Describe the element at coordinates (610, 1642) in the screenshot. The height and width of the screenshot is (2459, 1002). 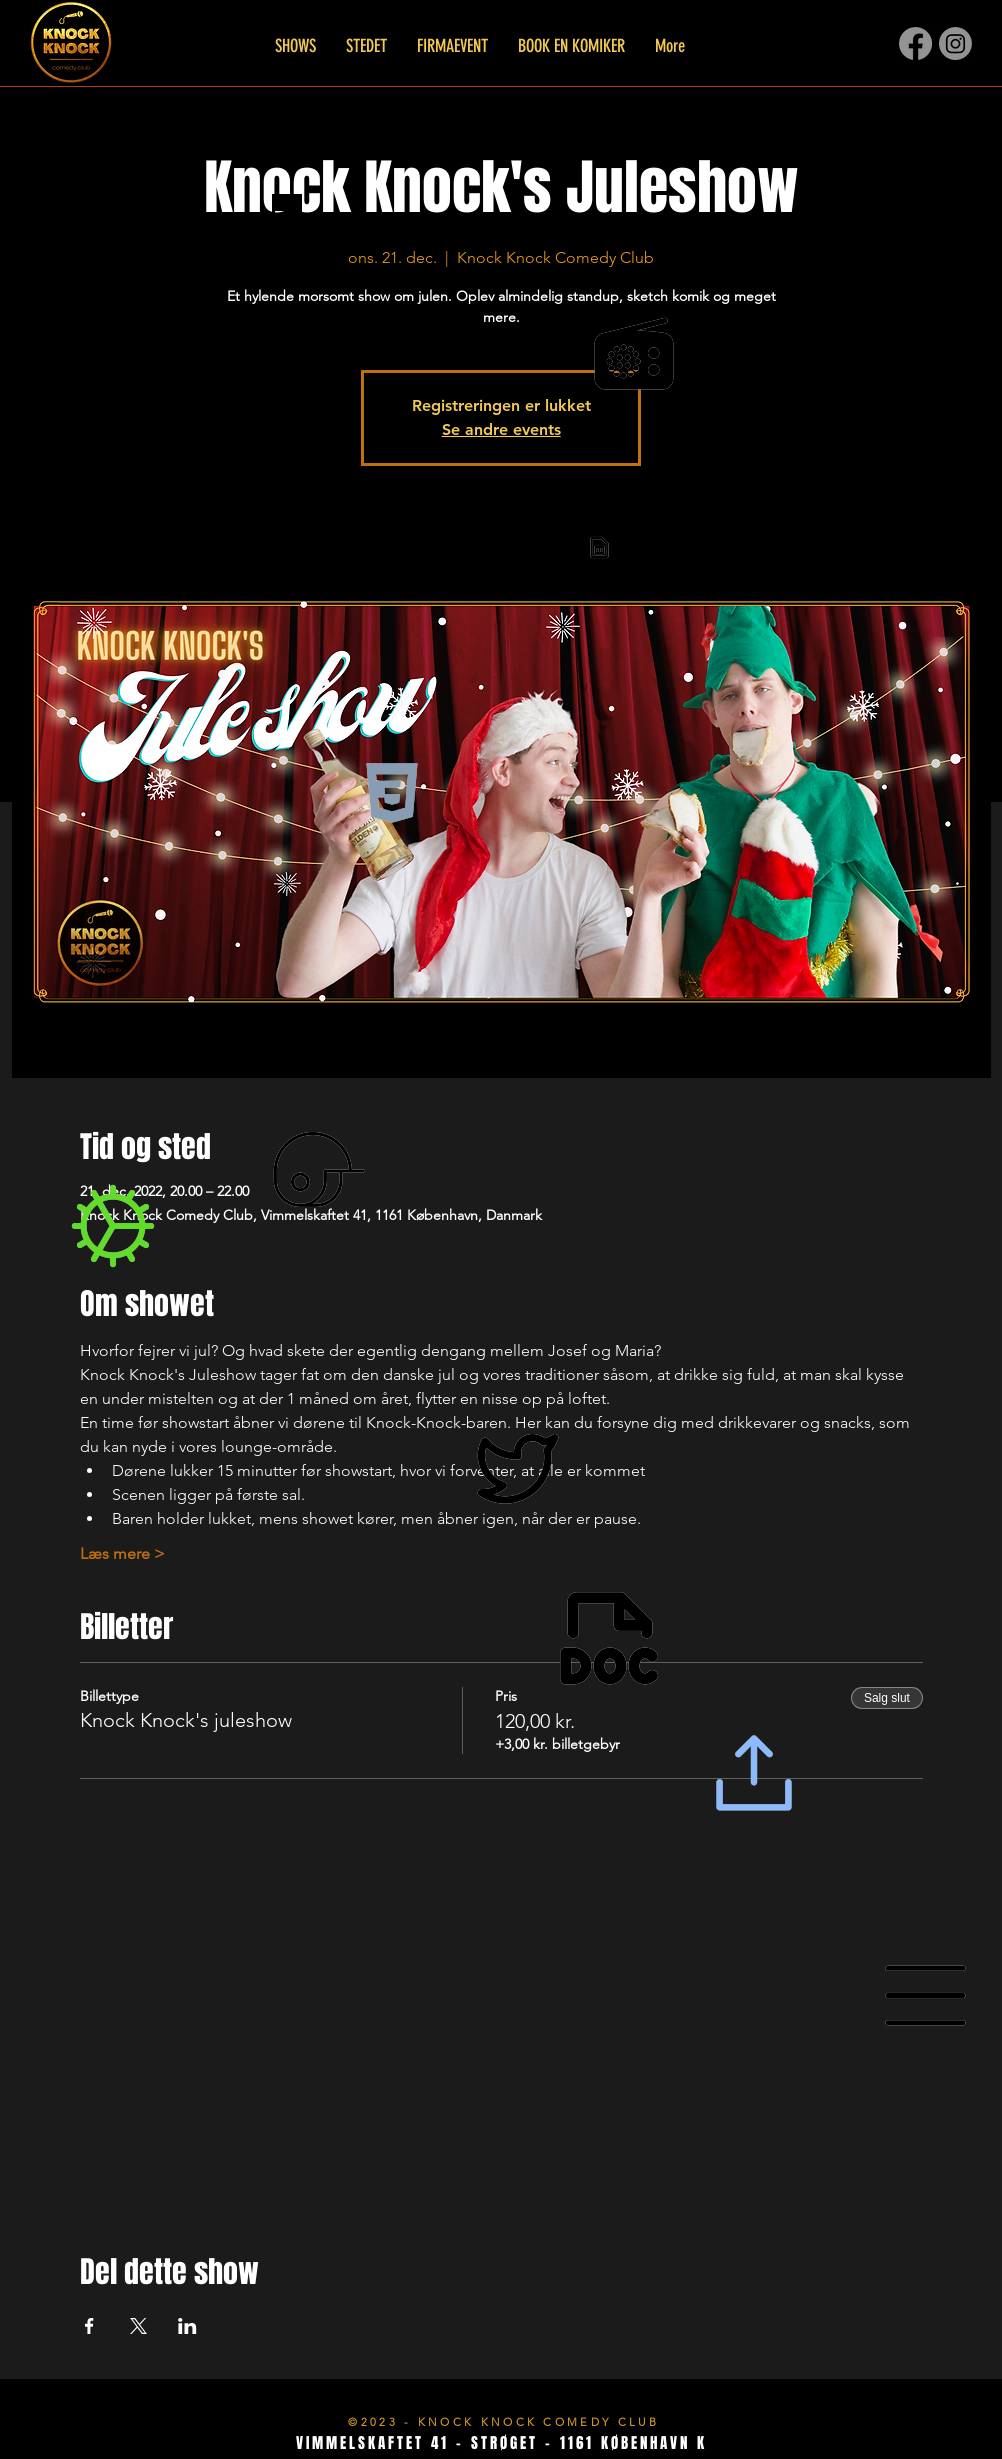
I see `open or view a document file` at that location.